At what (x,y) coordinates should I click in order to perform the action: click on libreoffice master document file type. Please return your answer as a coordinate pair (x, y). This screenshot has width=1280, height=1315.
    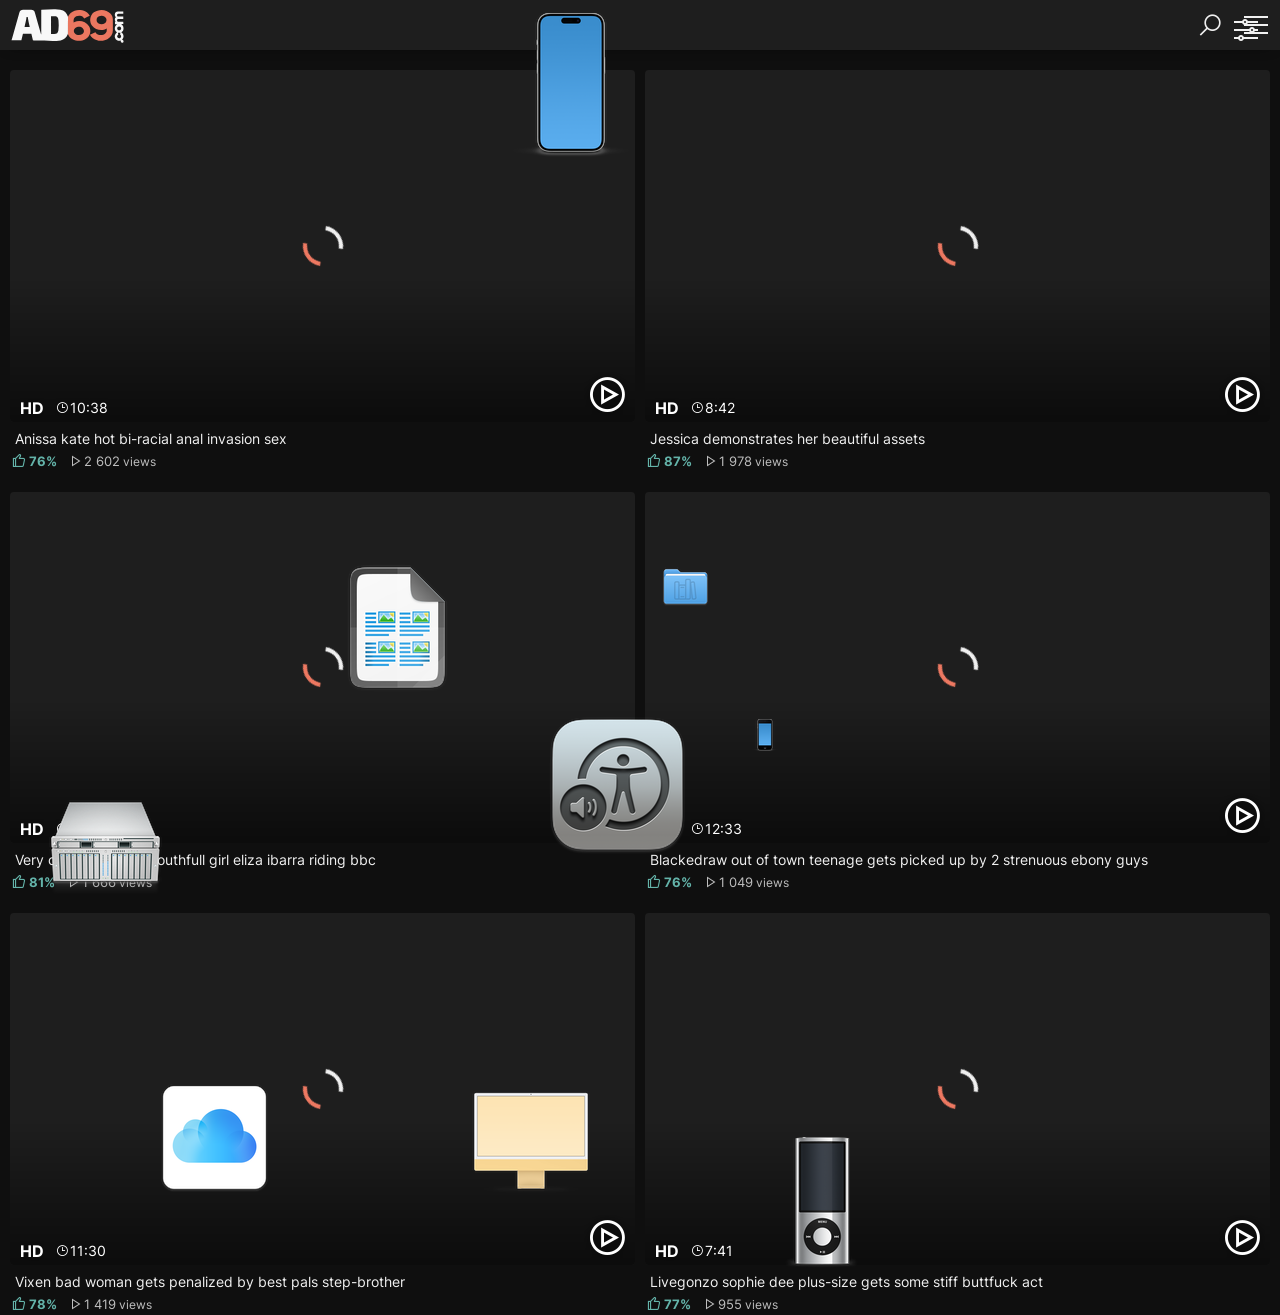
    Looking at the image, I should click on (397, 627).